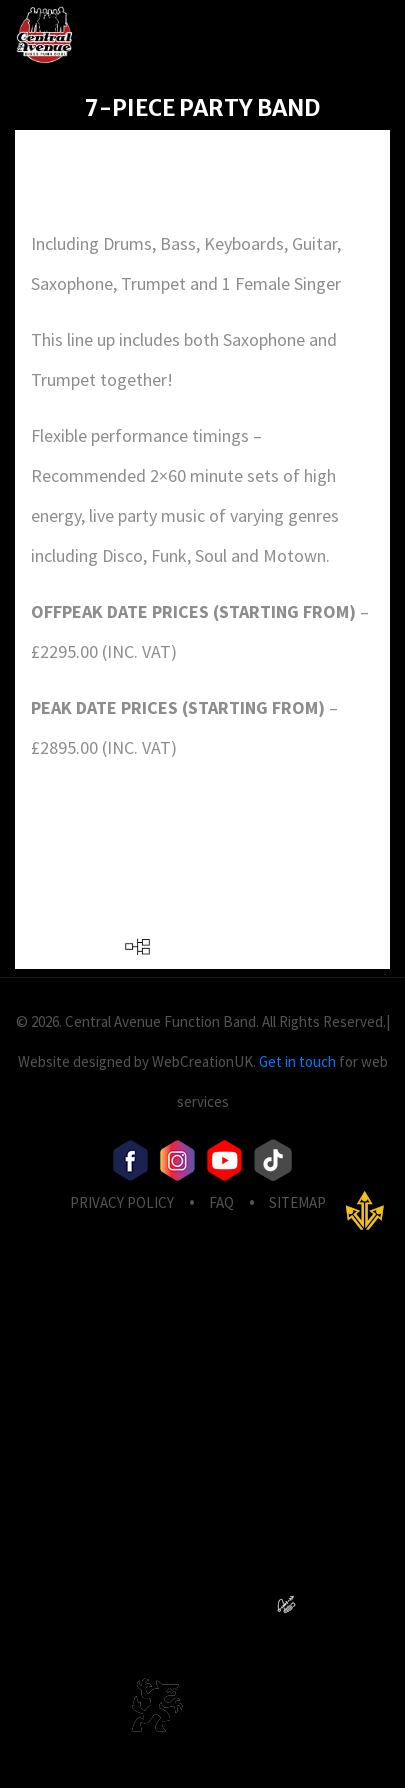 This screenshot has height=1788, width=405. Describe the element at coordinates (157, 1705) in the screenshot. I see `select werewolf character or role` at that location.